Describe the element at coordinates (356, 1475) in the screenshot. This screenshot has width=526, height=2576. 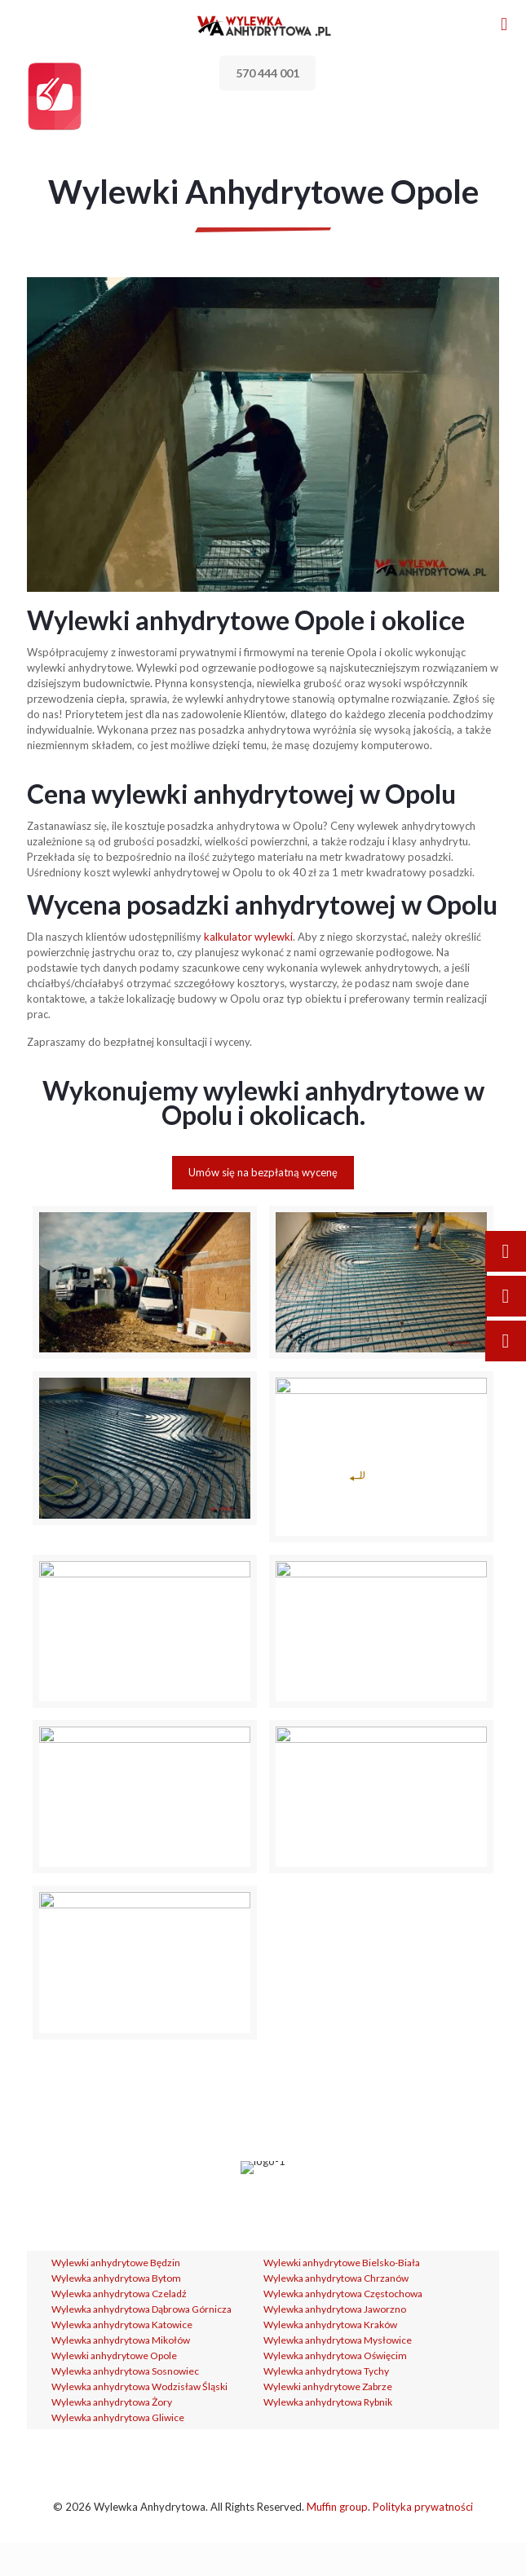
I see `reply to all recipients in an email thread` at that location.